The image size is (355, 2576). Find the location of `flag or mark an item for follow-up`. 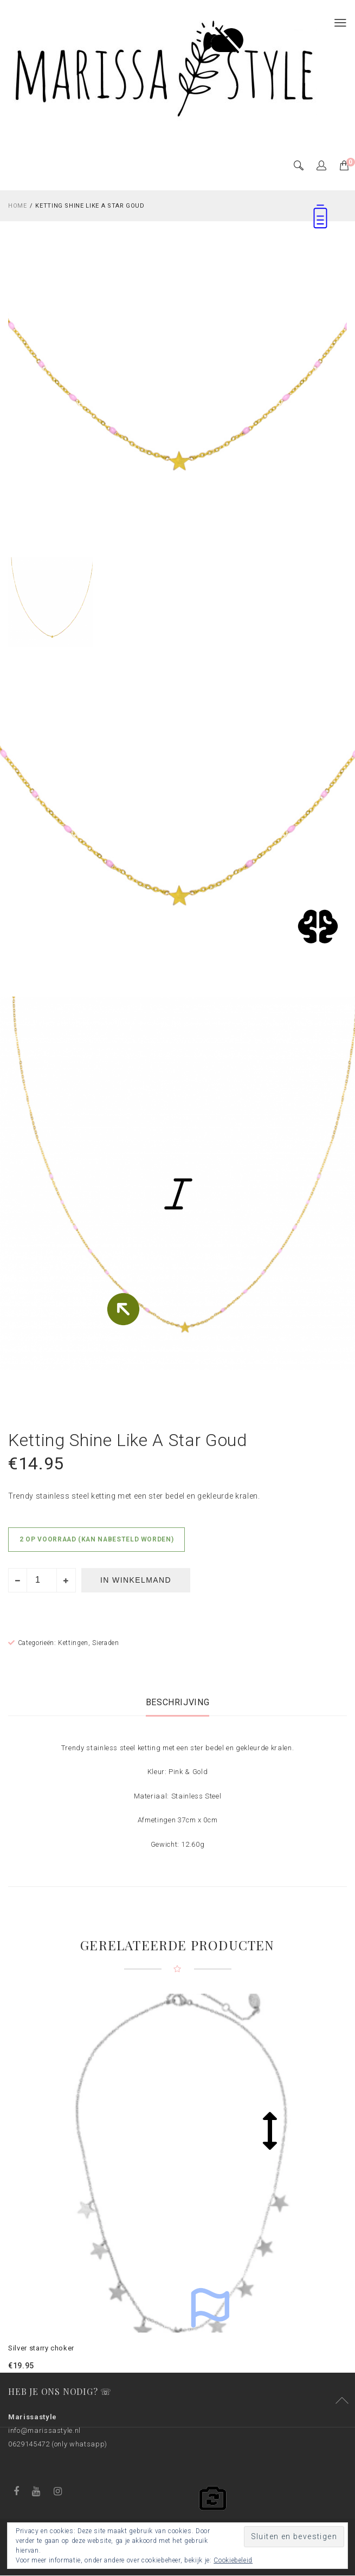

flag or mark an item for follow-up is located at coordinates (209, 2307).